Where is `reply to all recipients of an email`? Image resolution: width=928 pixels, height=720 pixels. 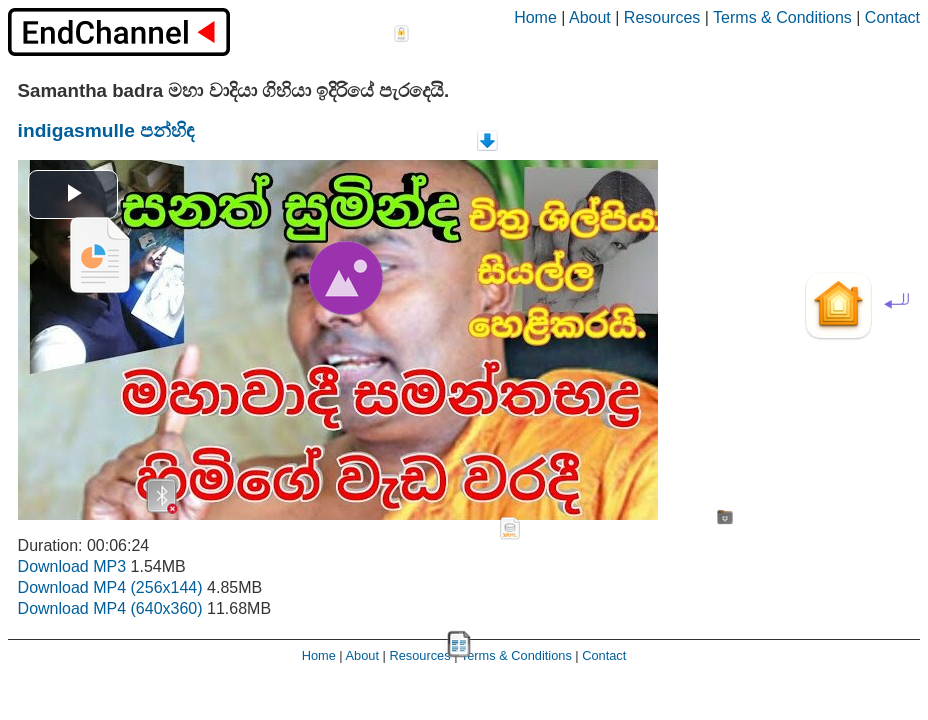 reply to all recipients of an email is located at coordinates (896, 299).